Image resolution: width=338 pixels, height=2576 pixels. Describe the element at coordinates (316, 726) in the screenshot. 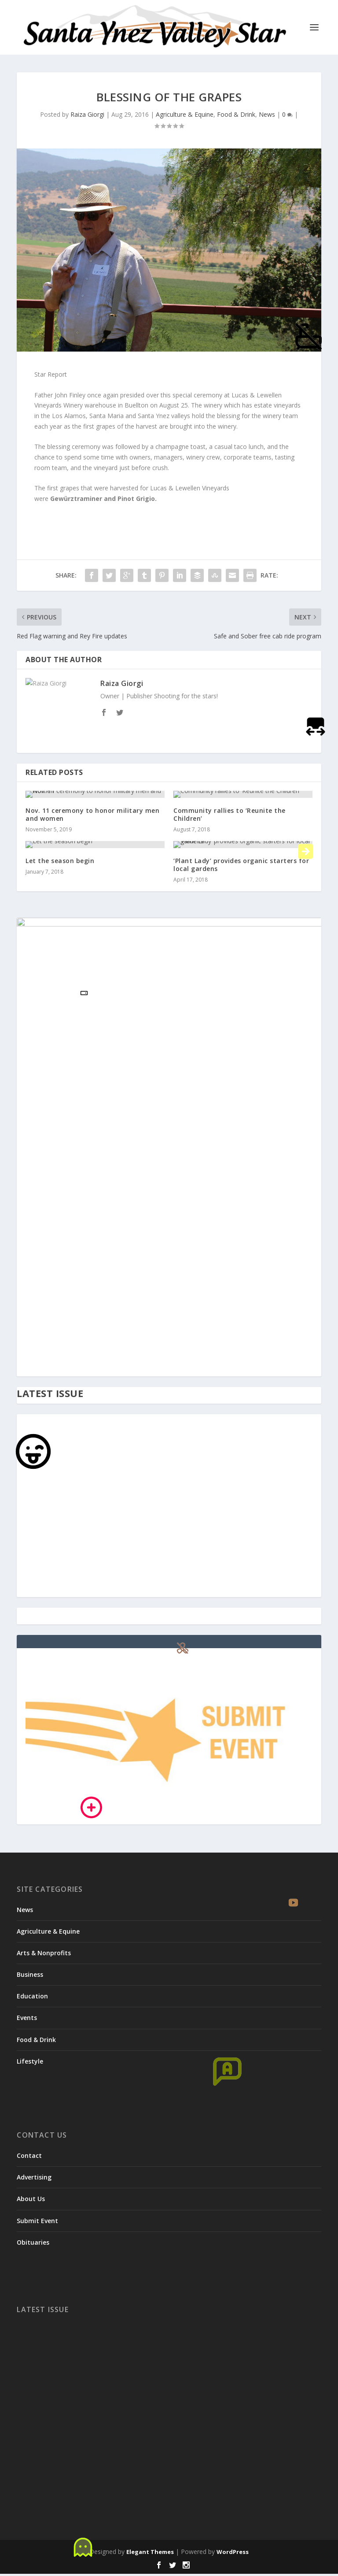

I see `auto-fit content to available width` at that location.